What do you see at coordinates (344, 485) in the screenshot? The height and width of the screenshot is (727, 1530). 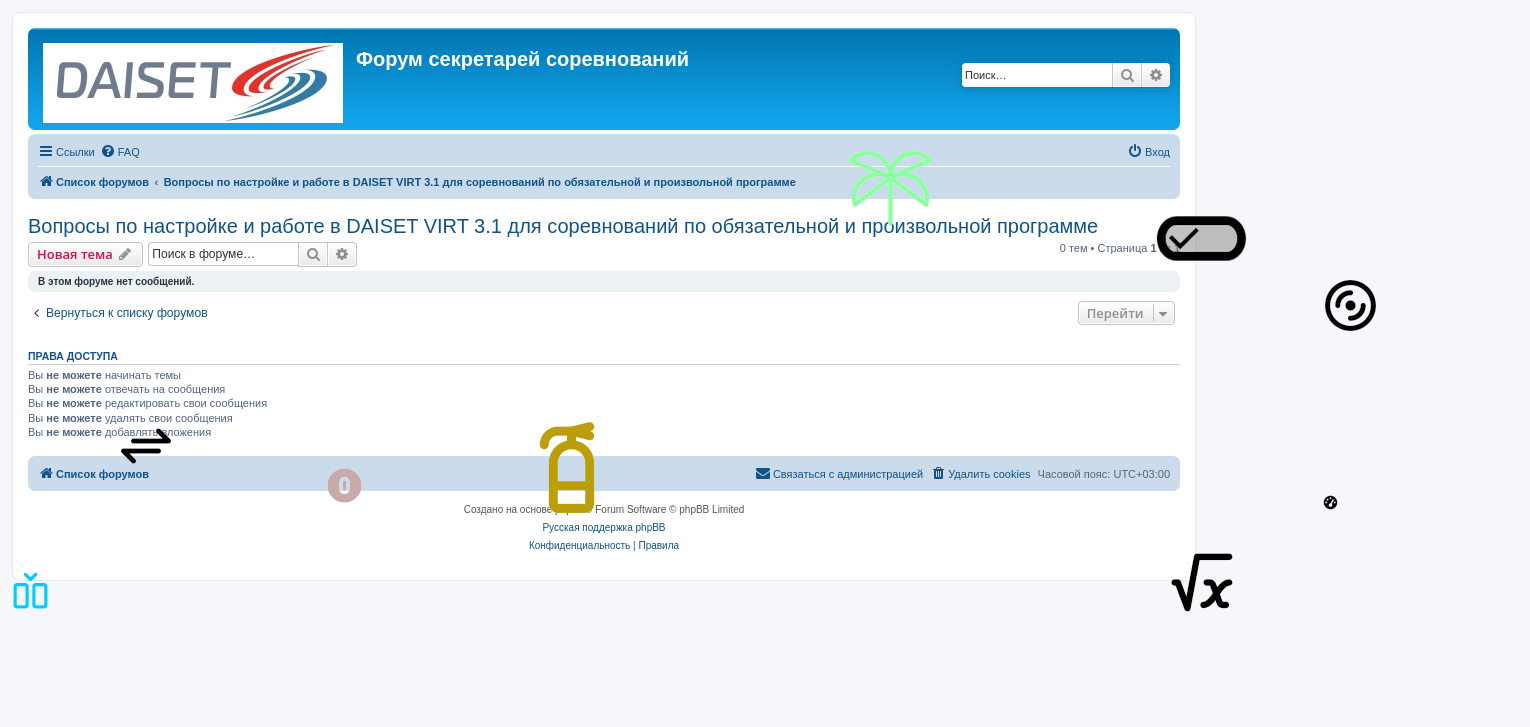 I see `indicates the letter "o" or zero in a selection interface` at bounding box center [344, 485].